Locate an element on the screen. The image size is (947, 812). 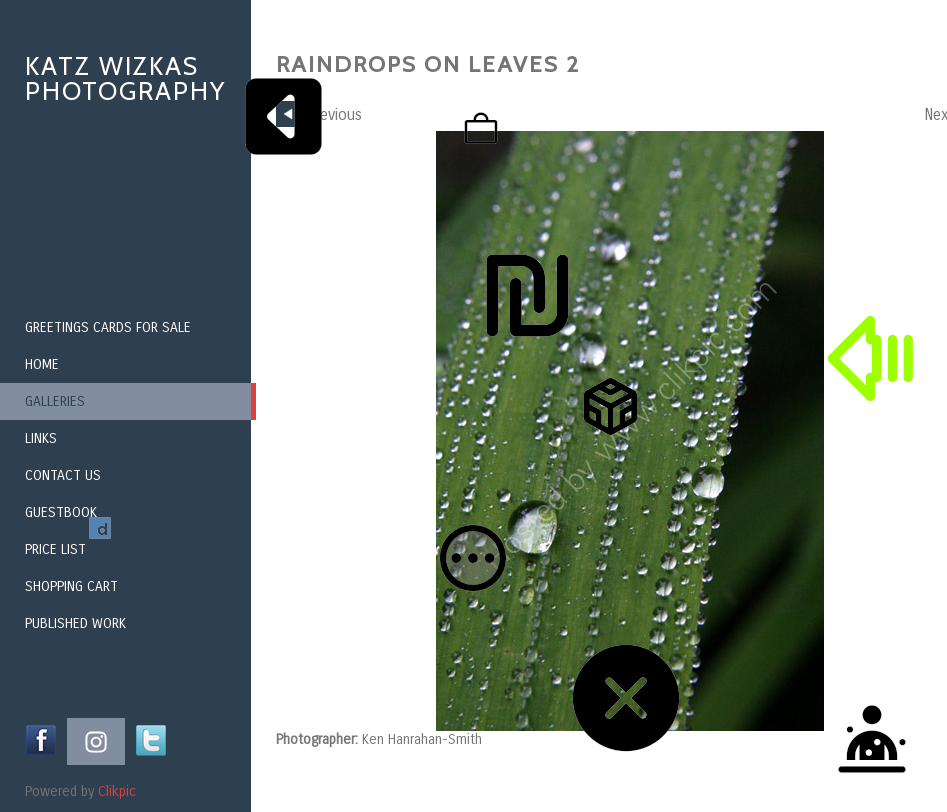
view audience or attendee list is located at coordinates (872, 739).